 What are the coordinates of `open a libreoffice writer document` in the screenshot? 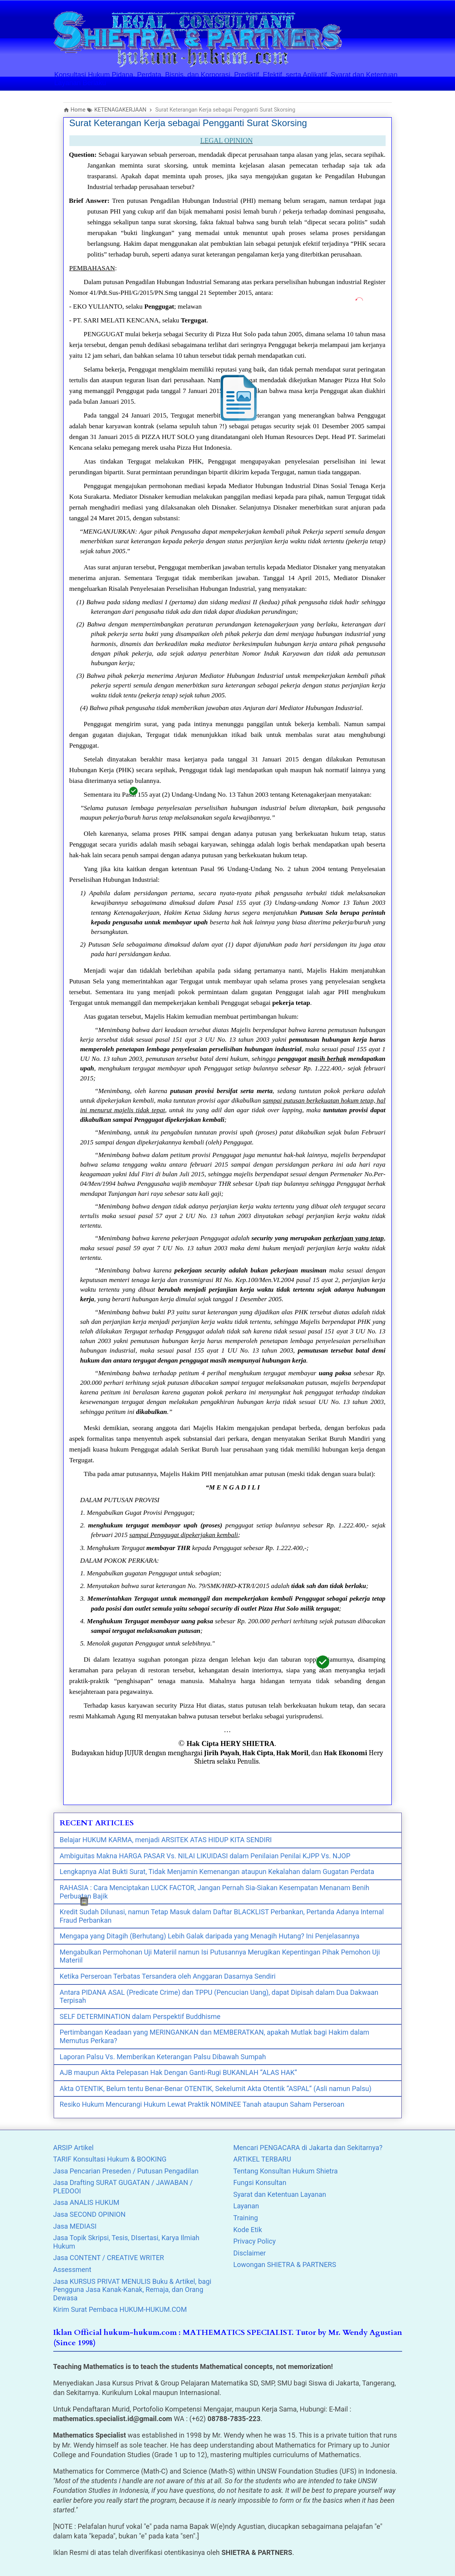 It's located at (238, 398).